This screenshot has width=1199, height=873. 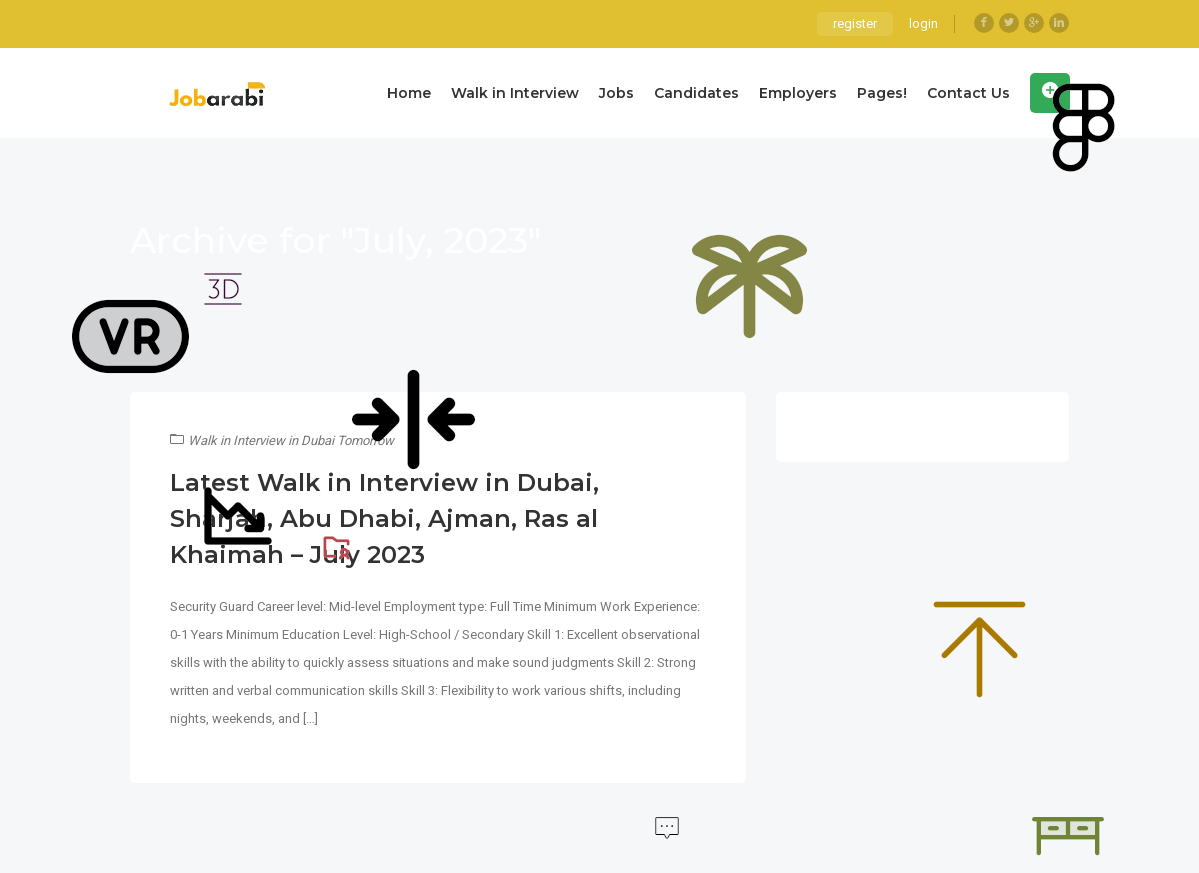 I want to click on indicates a tropical or vacation-related category, so click(x=749, y=284).